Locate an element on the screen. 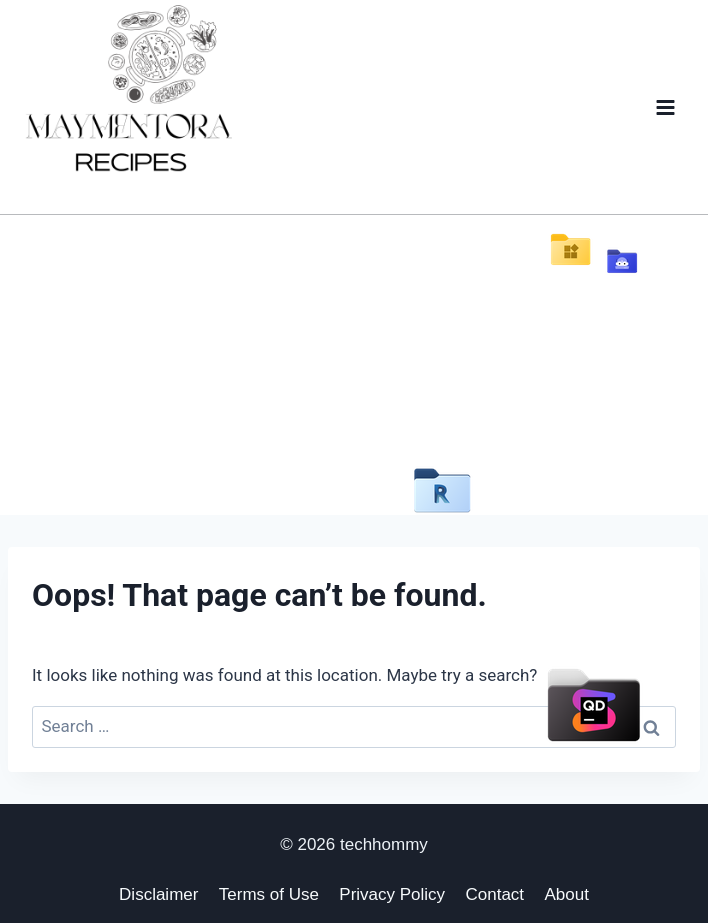 Image resolution: width=708 pixels, height=923 pixels. open folder containing discord bot files is located at coordinates (622, 262).